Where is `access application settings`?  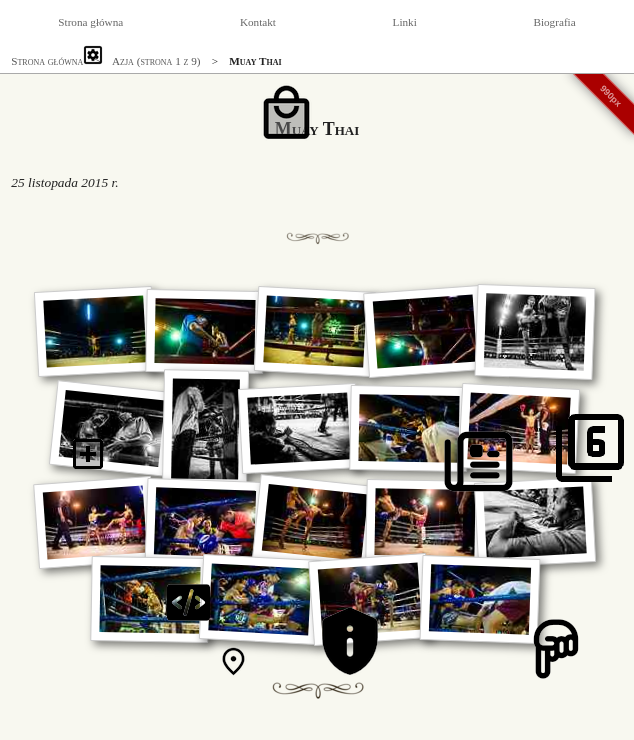
access application settings is located at coordinates (93, 55).